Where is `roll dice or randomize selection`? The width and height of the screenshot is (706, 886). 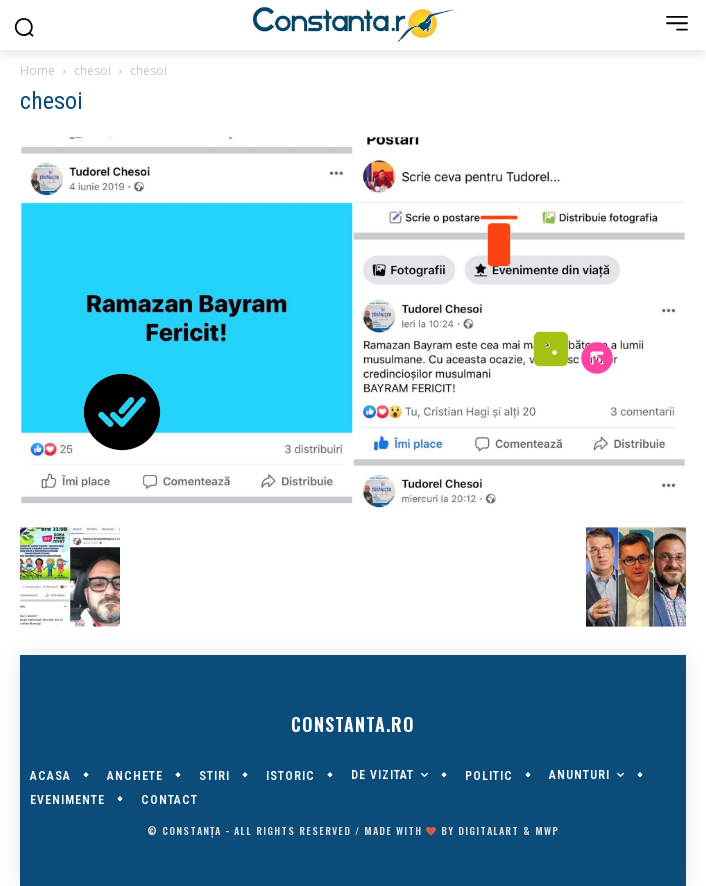 roll dice or randomize selection is located at coordinates (551, 349).